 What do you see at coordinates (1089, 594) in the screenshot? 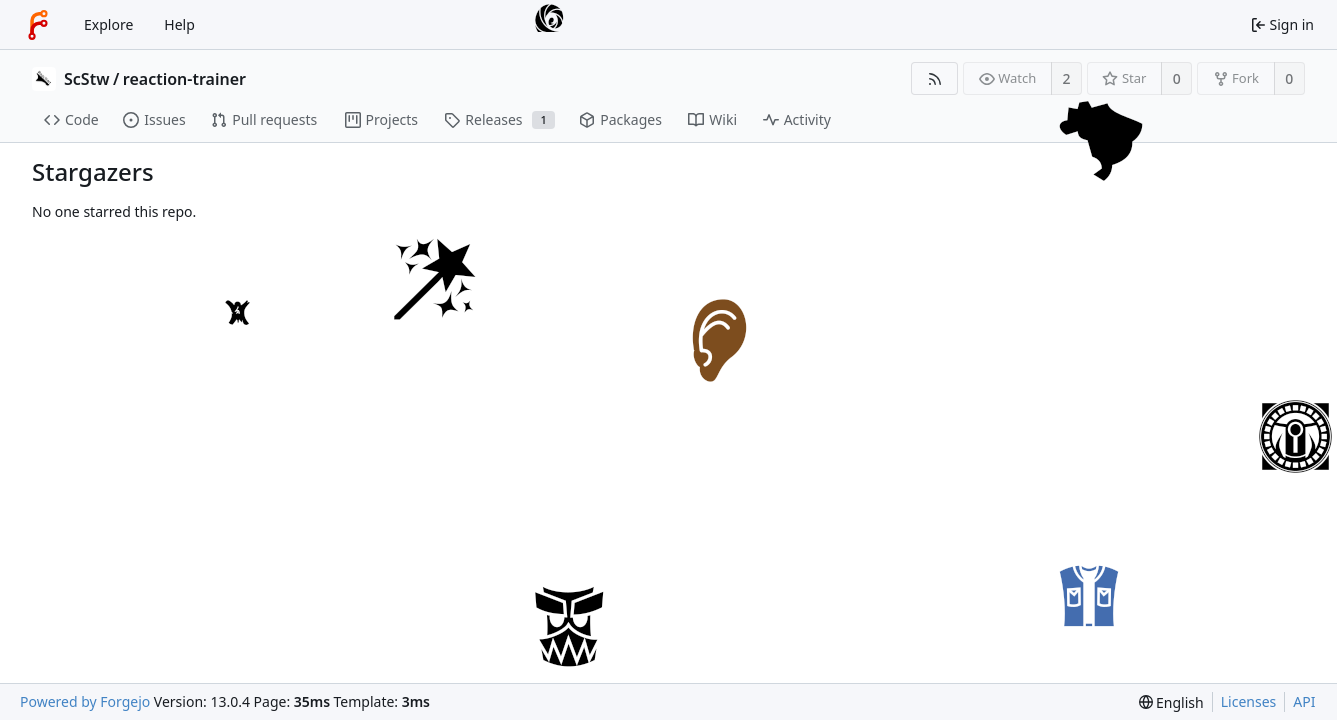
I see `select sleeveless jacket for character outfit` at bounding box center [1089, 594].